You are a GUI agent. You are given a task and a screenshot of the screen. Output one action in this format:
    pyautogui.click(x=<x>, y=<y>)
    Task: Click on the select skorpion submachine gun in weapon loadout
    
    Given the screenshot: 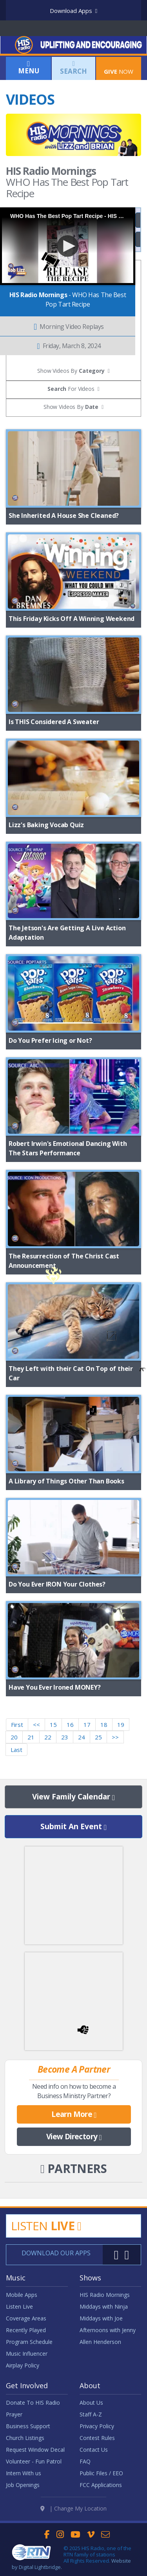 What is the action you would take?
    pyautogui.click(x=142, y=1369)
    